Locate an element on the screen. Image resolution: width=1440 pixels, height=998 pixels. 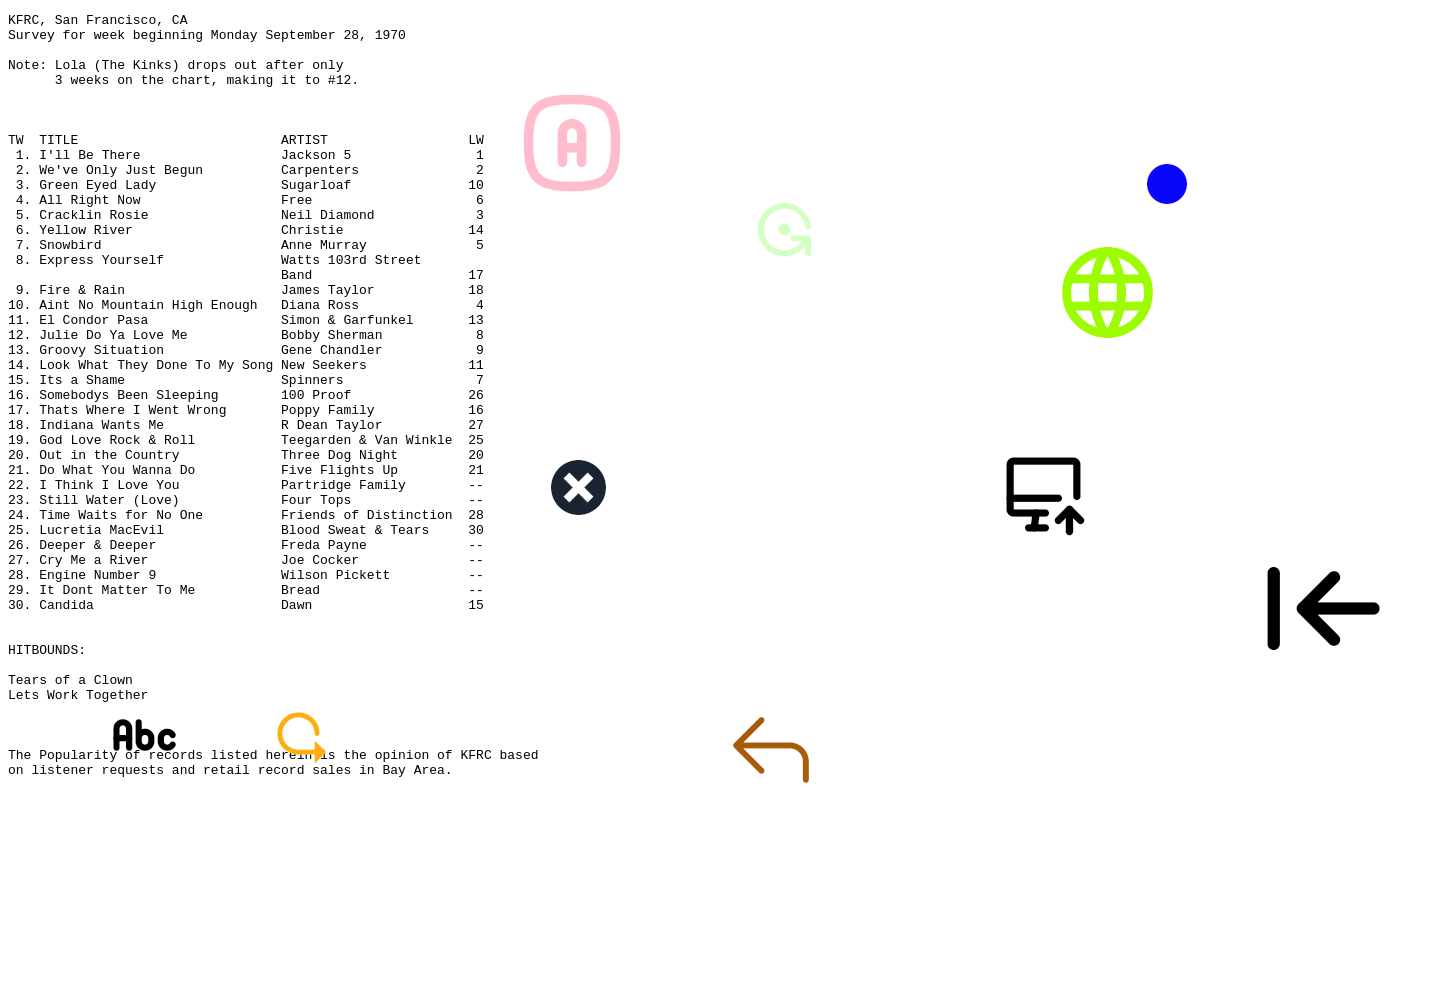
close or dismiss a dialog is located at coordinates (578, 487).